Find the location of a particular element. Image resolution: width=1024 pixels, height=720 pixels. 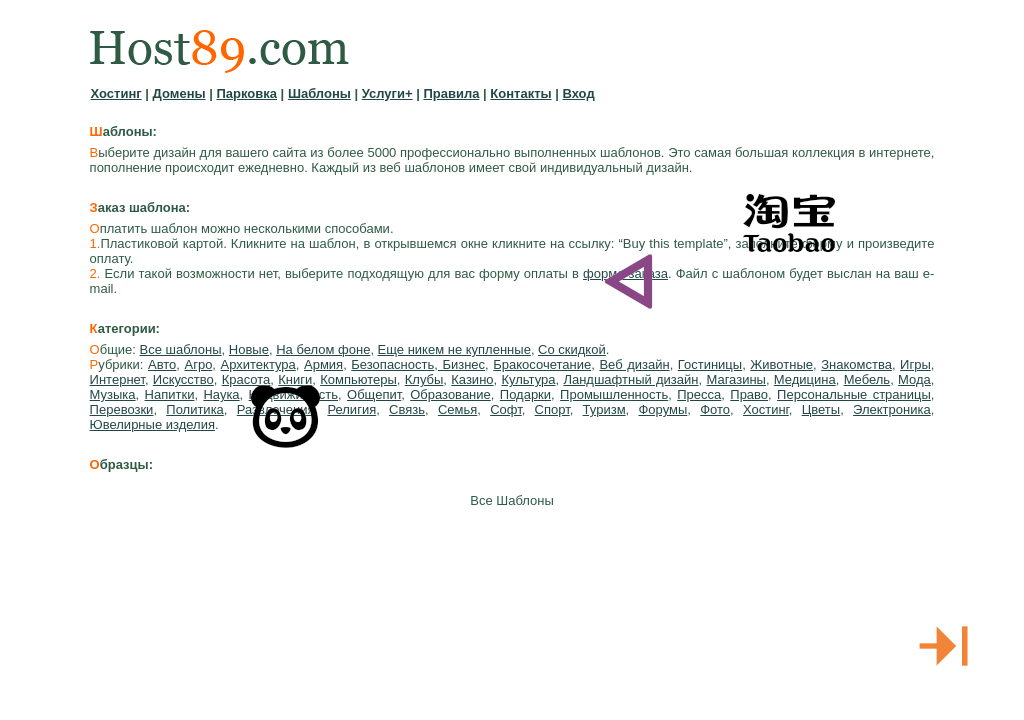

play media in reverse is located at coordinates (631, 281).